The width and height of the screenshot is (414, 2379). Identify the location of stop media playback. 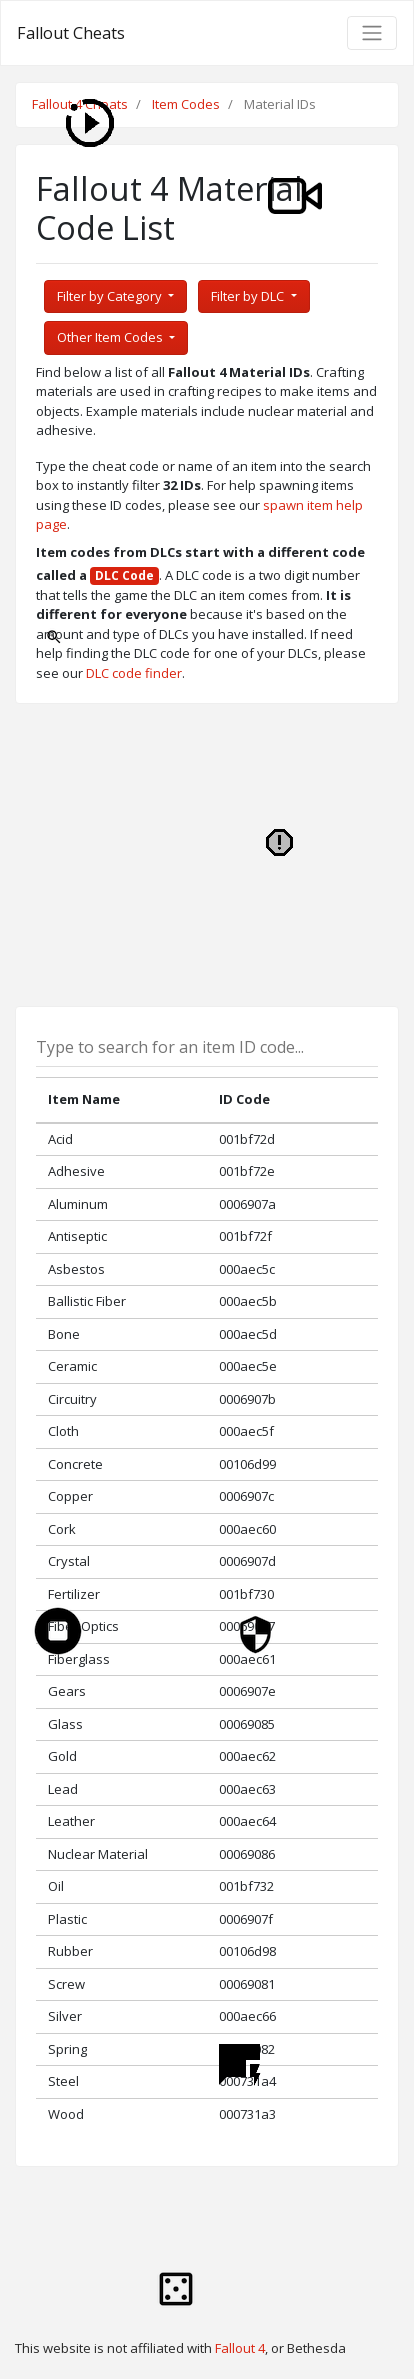
(58, 1631).